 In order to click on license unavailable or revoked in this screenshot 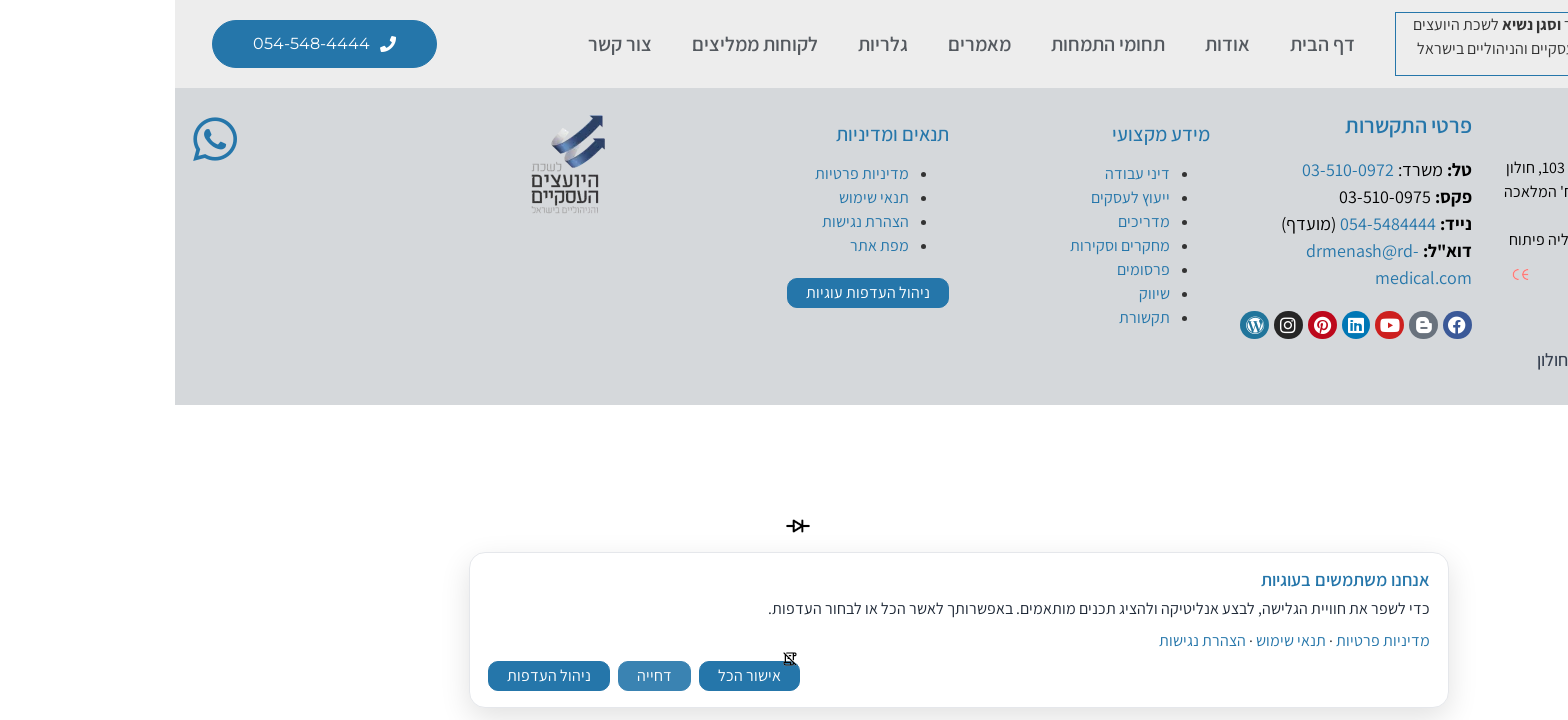, I will do `click(790, 659)`.